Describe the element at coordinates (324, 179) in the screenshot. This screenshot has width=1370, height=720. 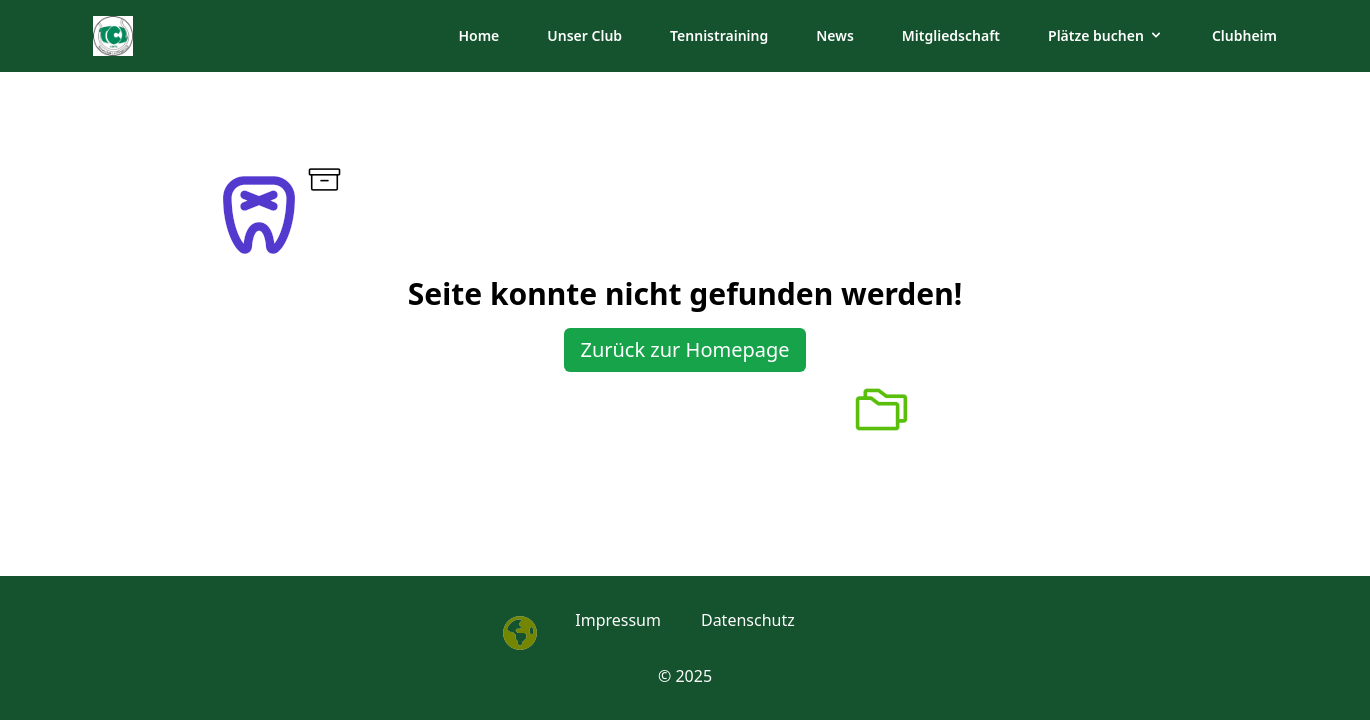
I see `archive selected items` at that location.